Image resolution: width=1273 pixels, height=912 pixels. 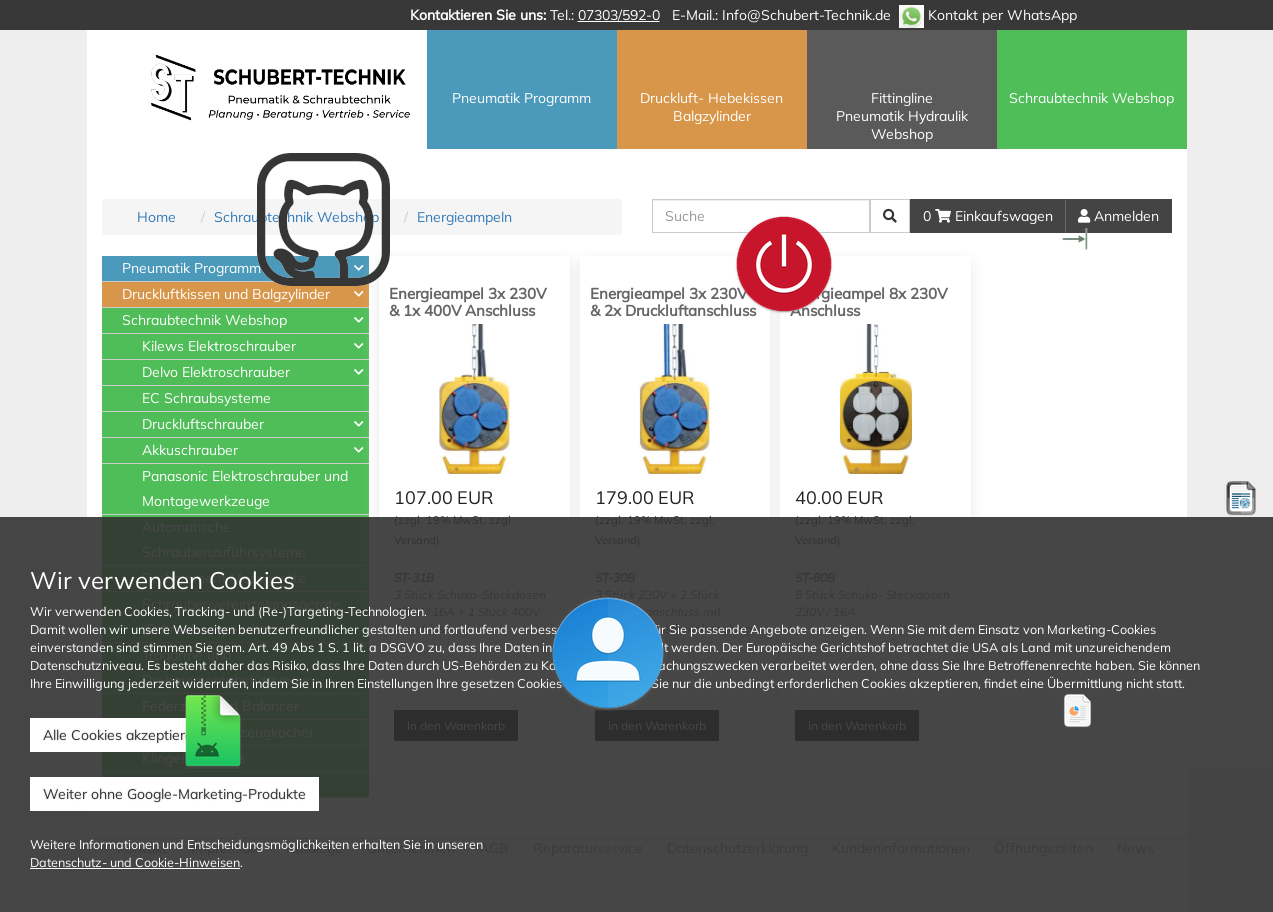 I want to click on open GitHub Desktop application, so click(x=323, y=219).